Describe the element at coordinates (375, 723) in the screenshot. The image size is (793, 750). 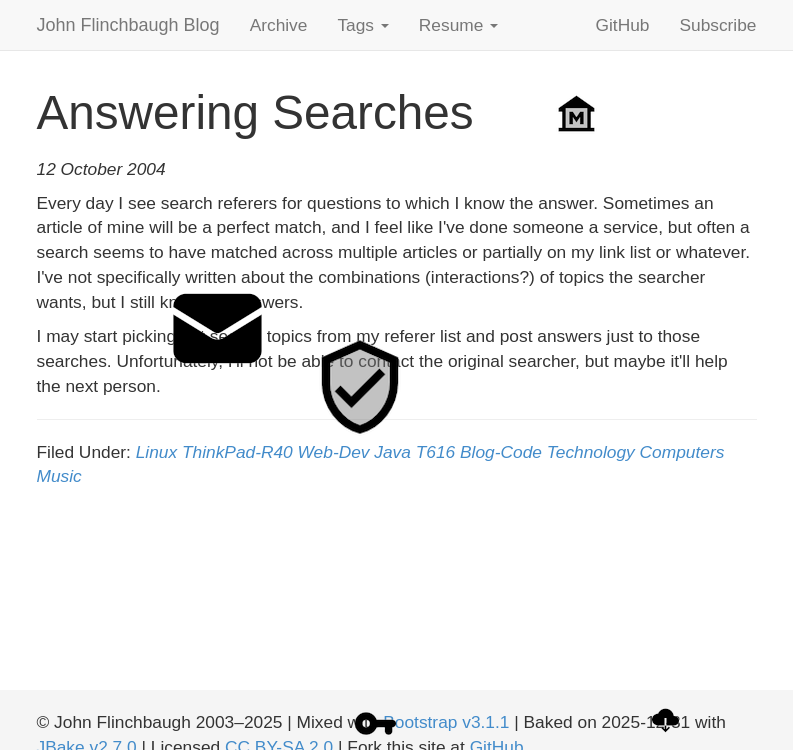
I see `access VPN or secure connection settings` at that location.